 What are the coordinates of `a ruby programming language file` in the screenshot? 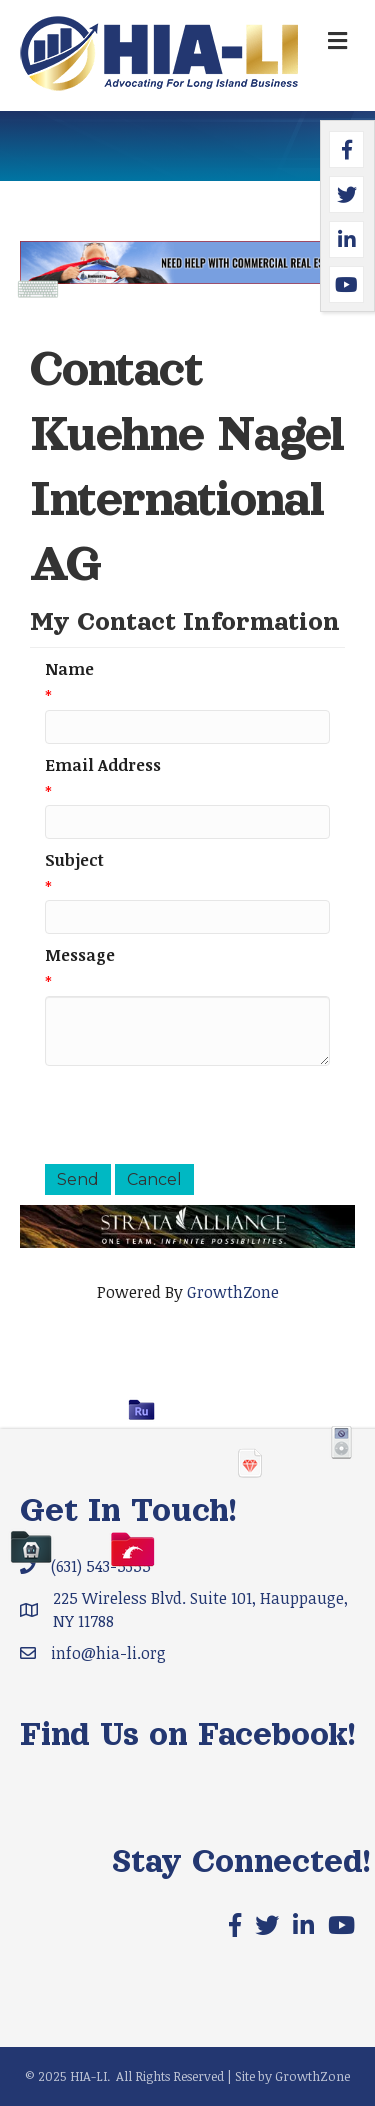 It's located at (250, 1463).